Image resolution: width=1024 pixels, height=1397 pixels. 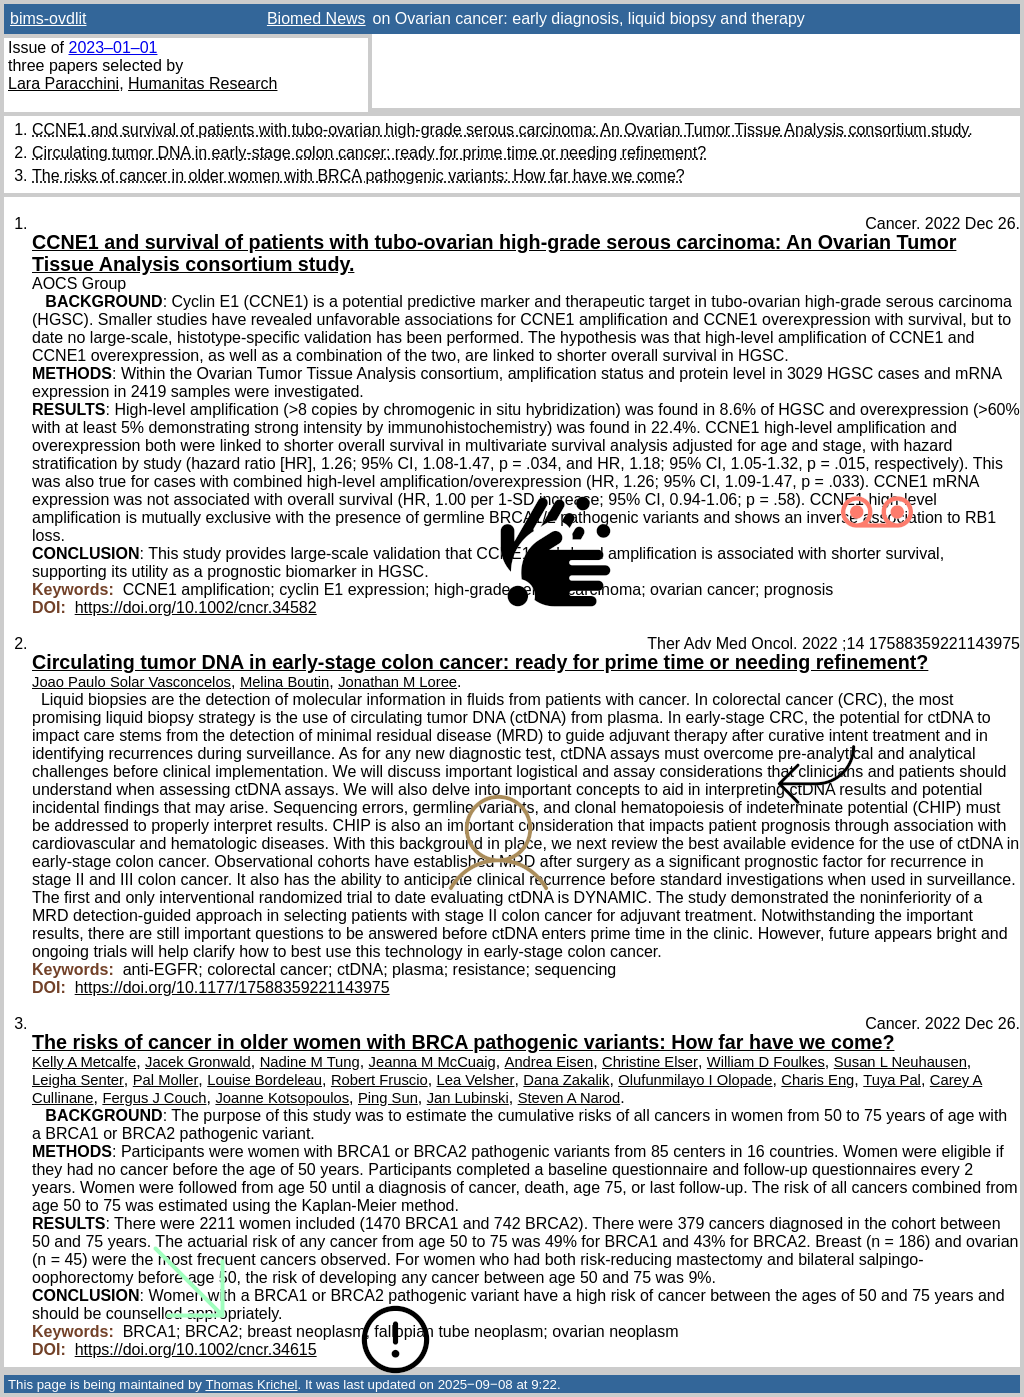 What do you see at coordinates (816, 774) in the screenshot?
I see `reply to a message` at bounding box center [816, 774].